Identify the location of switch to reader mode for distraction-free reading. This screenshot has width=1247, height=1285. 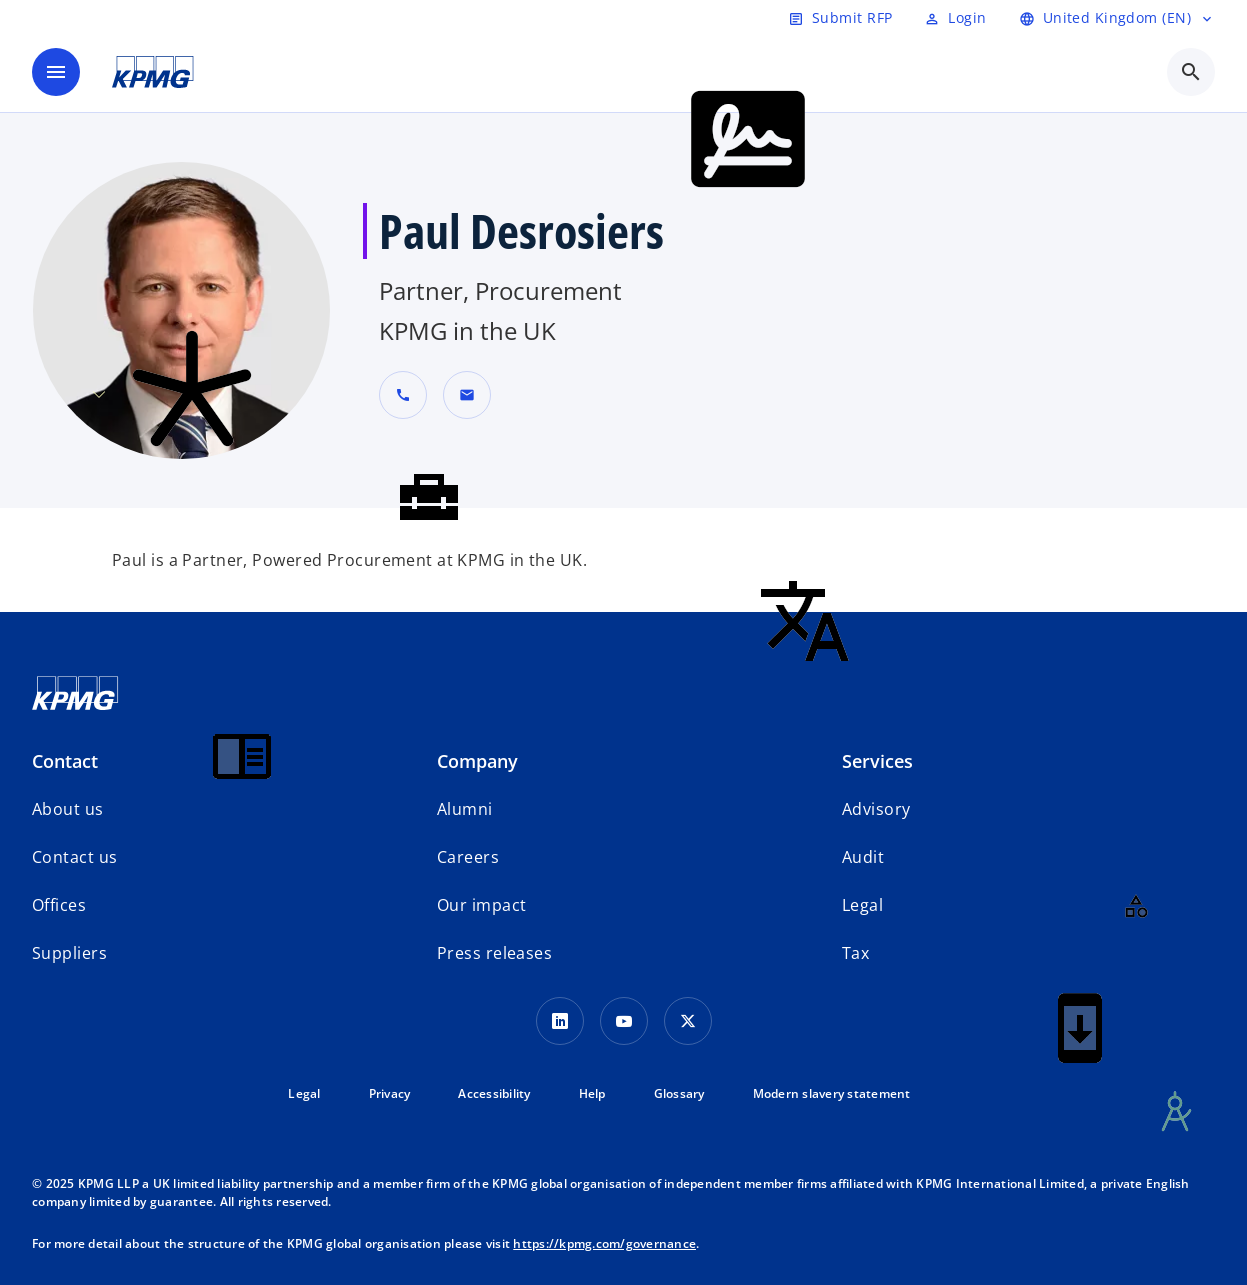
(242, 755).